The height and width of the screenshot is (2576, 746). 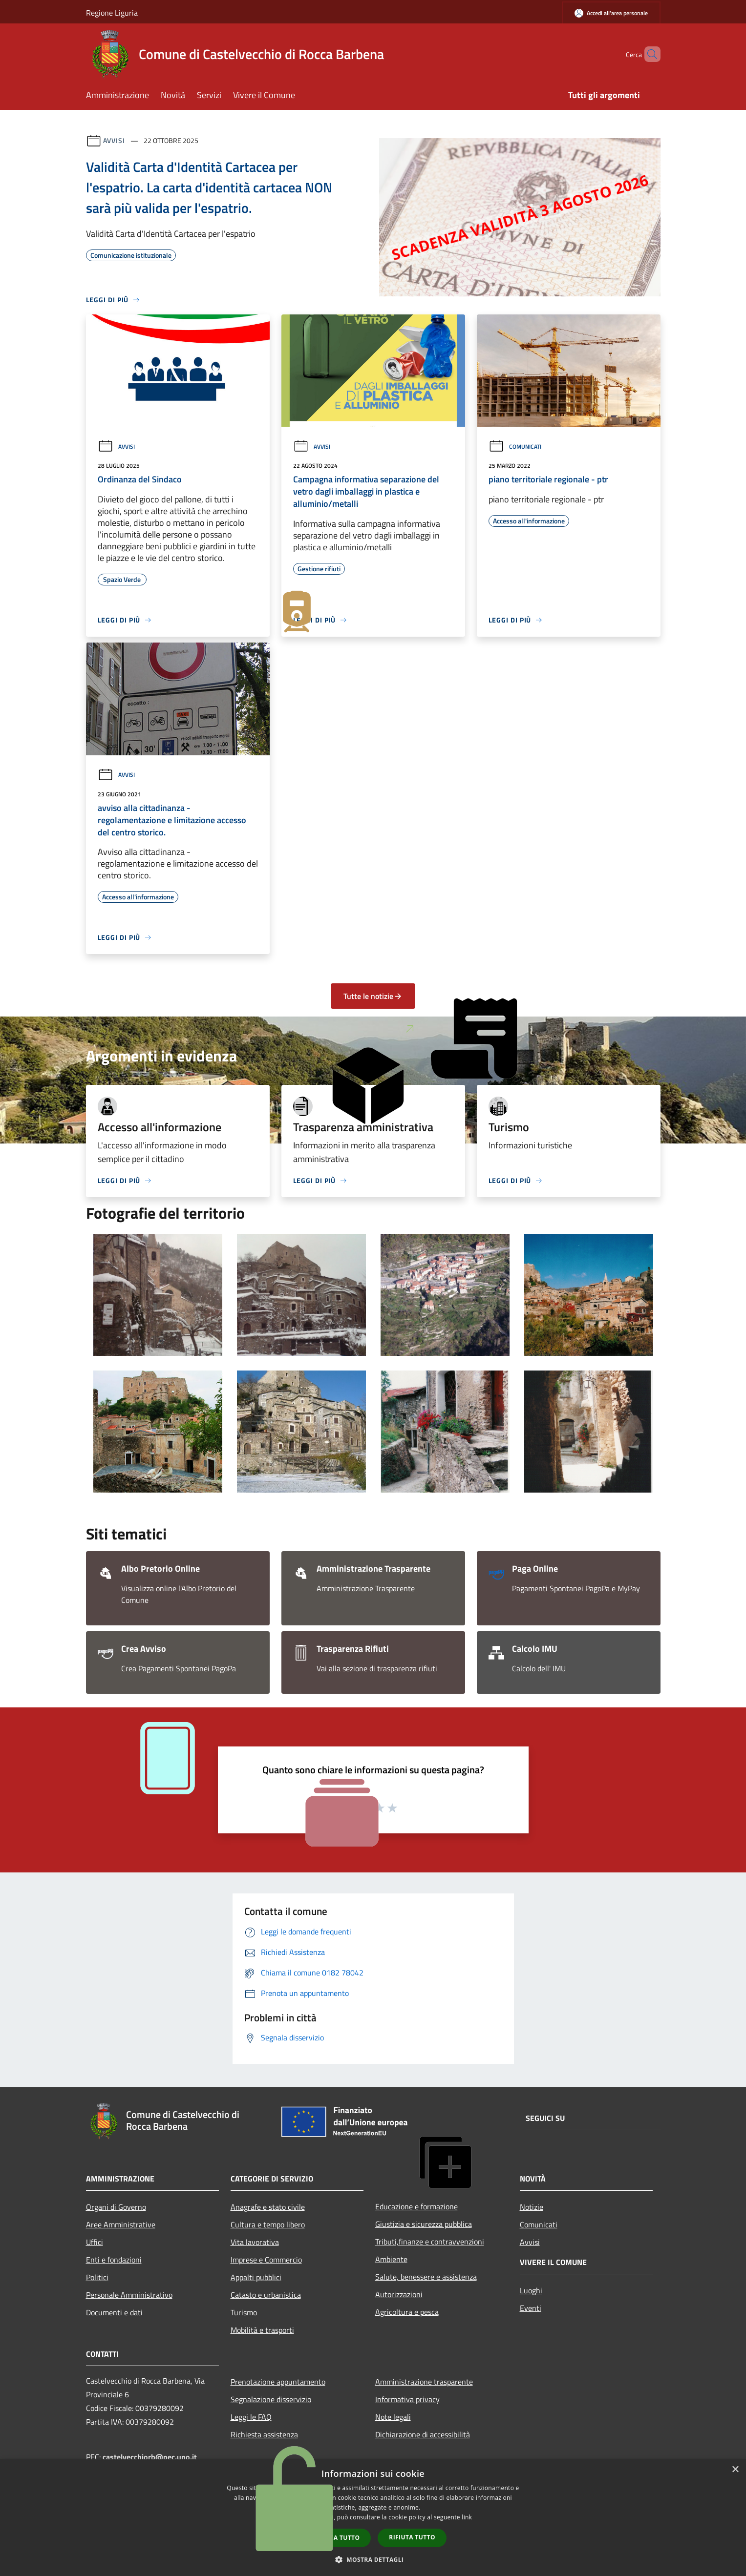 What do you see at coordinates (474, 1039) in the screenshot?
I see `view purchase receipt or transaction history` at bounding box center [474, 1039].